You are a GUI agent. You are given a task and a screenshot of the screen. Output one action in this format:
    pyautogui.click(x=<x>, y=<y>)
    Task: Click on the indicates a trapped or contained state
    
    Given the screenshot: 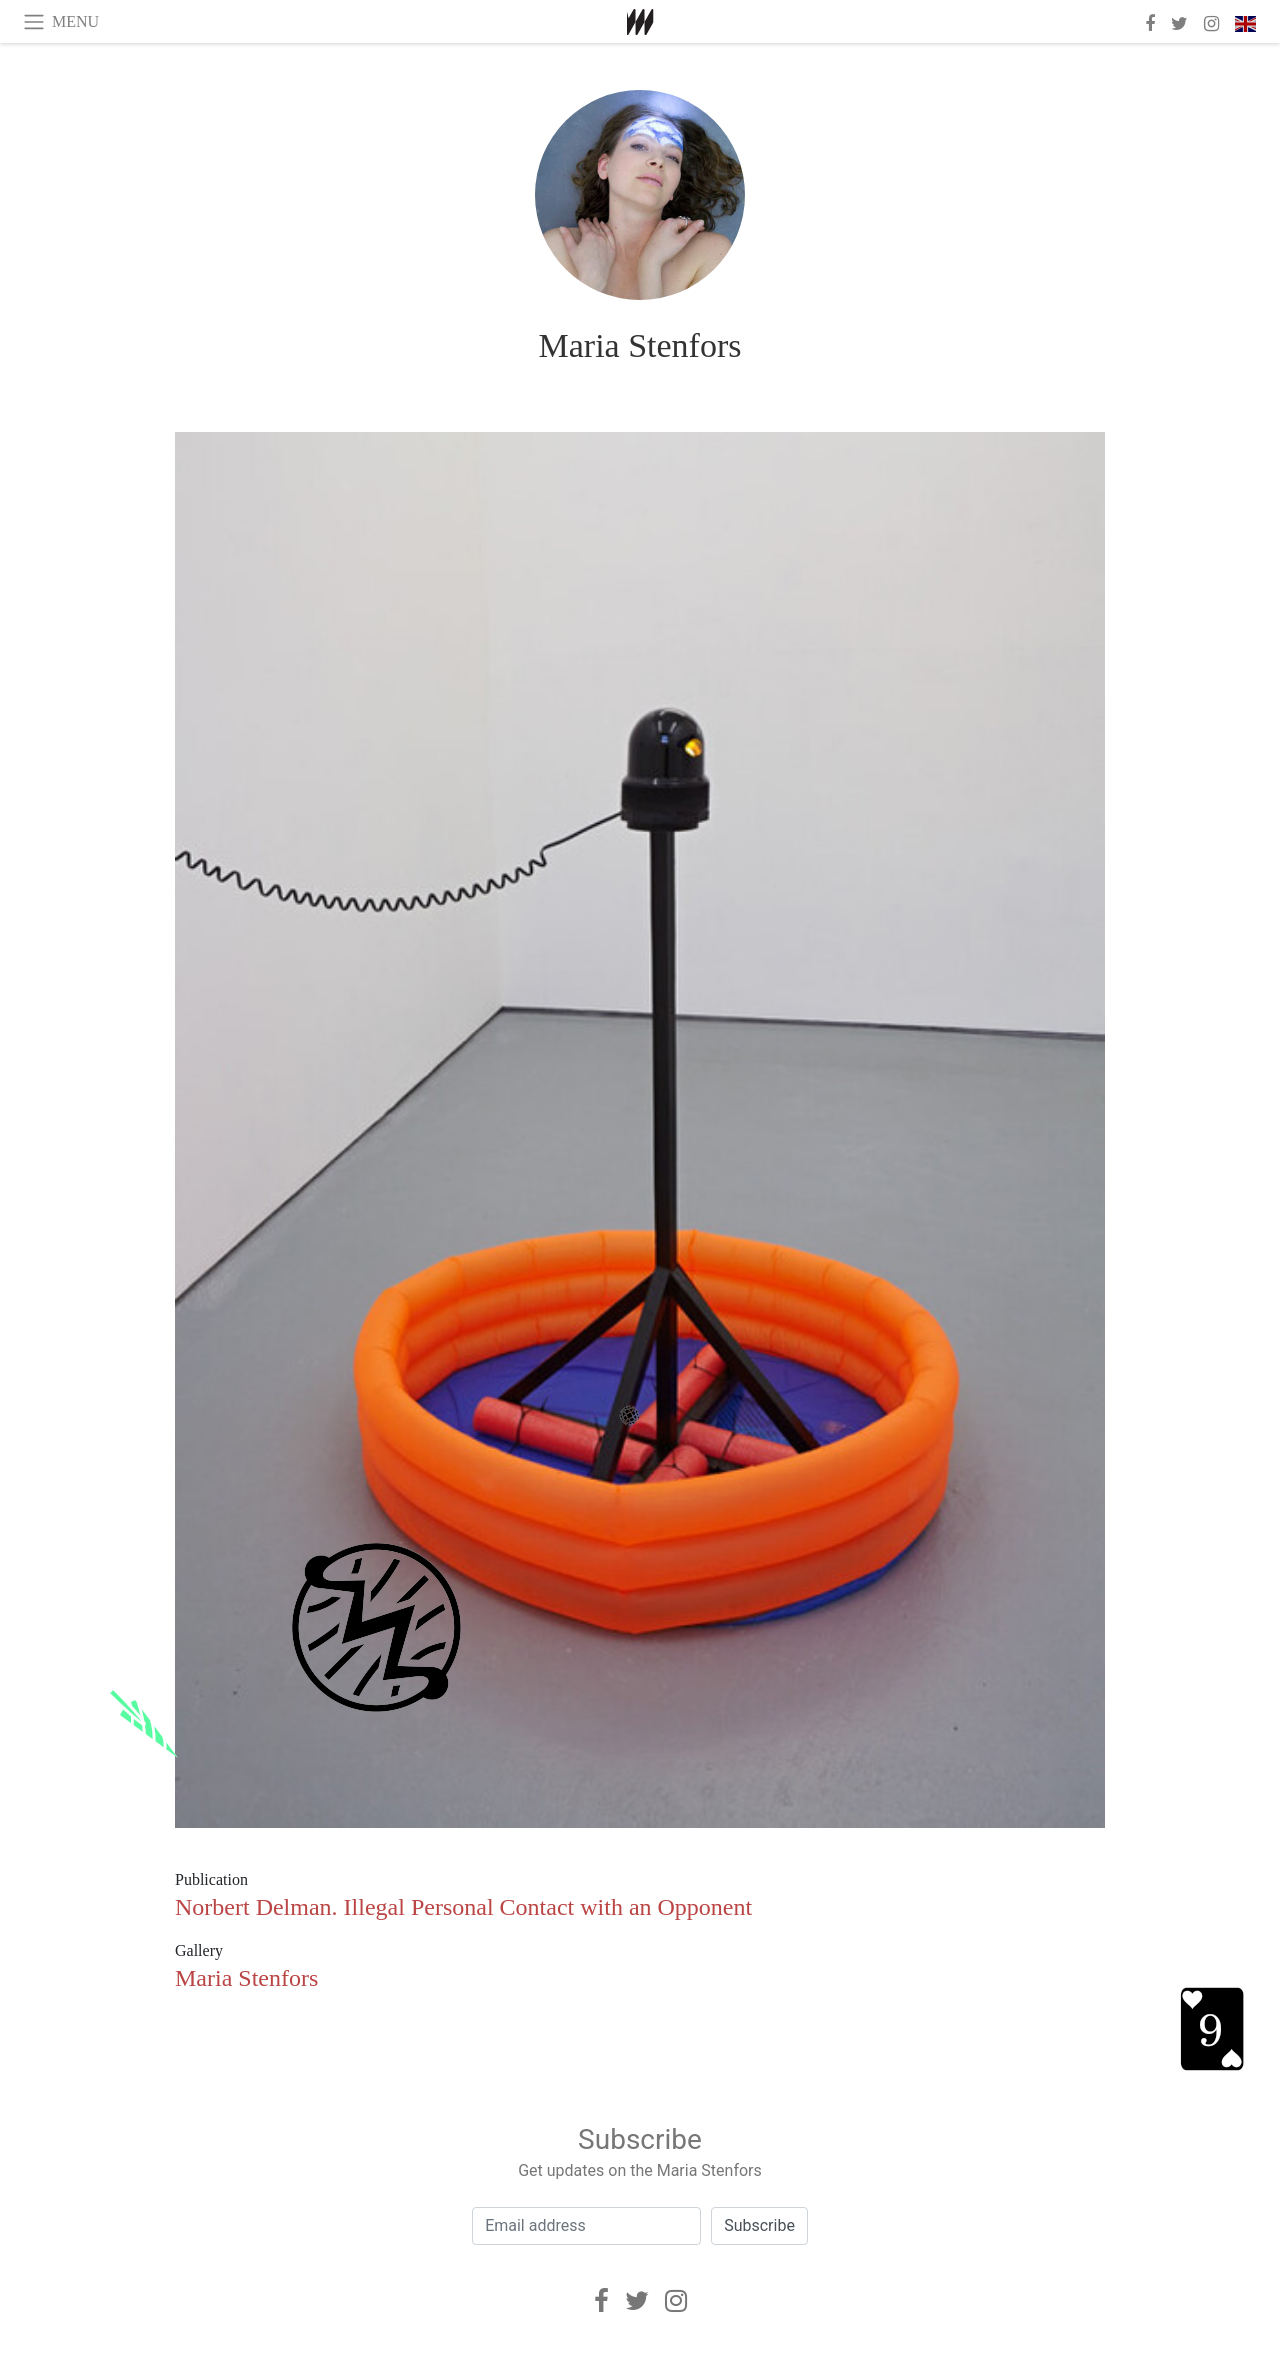 What is the action you would take?
    pyautogui.click(x=376, y=1627)
    